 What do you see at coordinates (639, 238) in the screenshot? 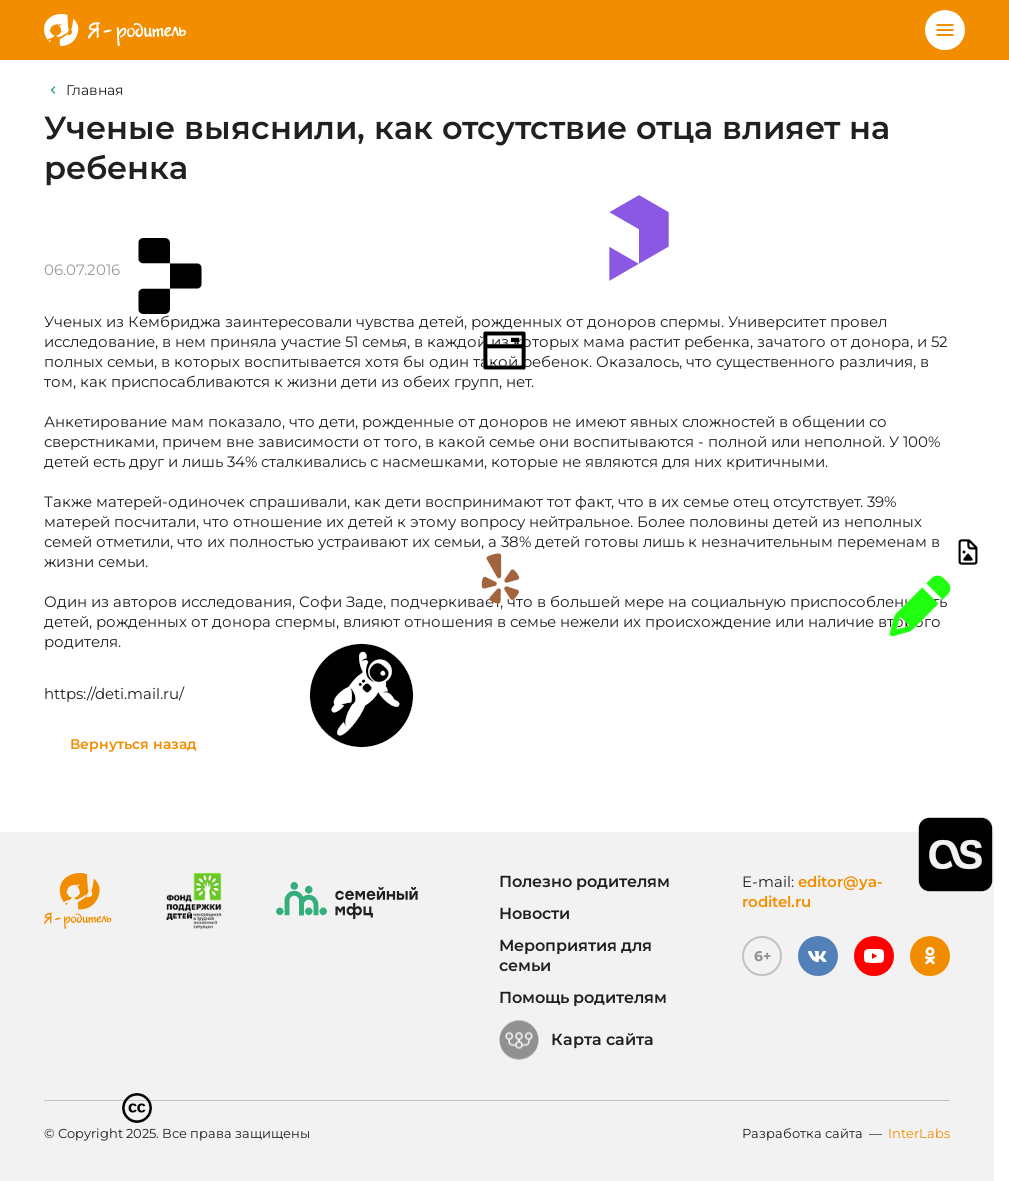
I see `open the Printables 3D printing community website` at bounding box center [639, 238].